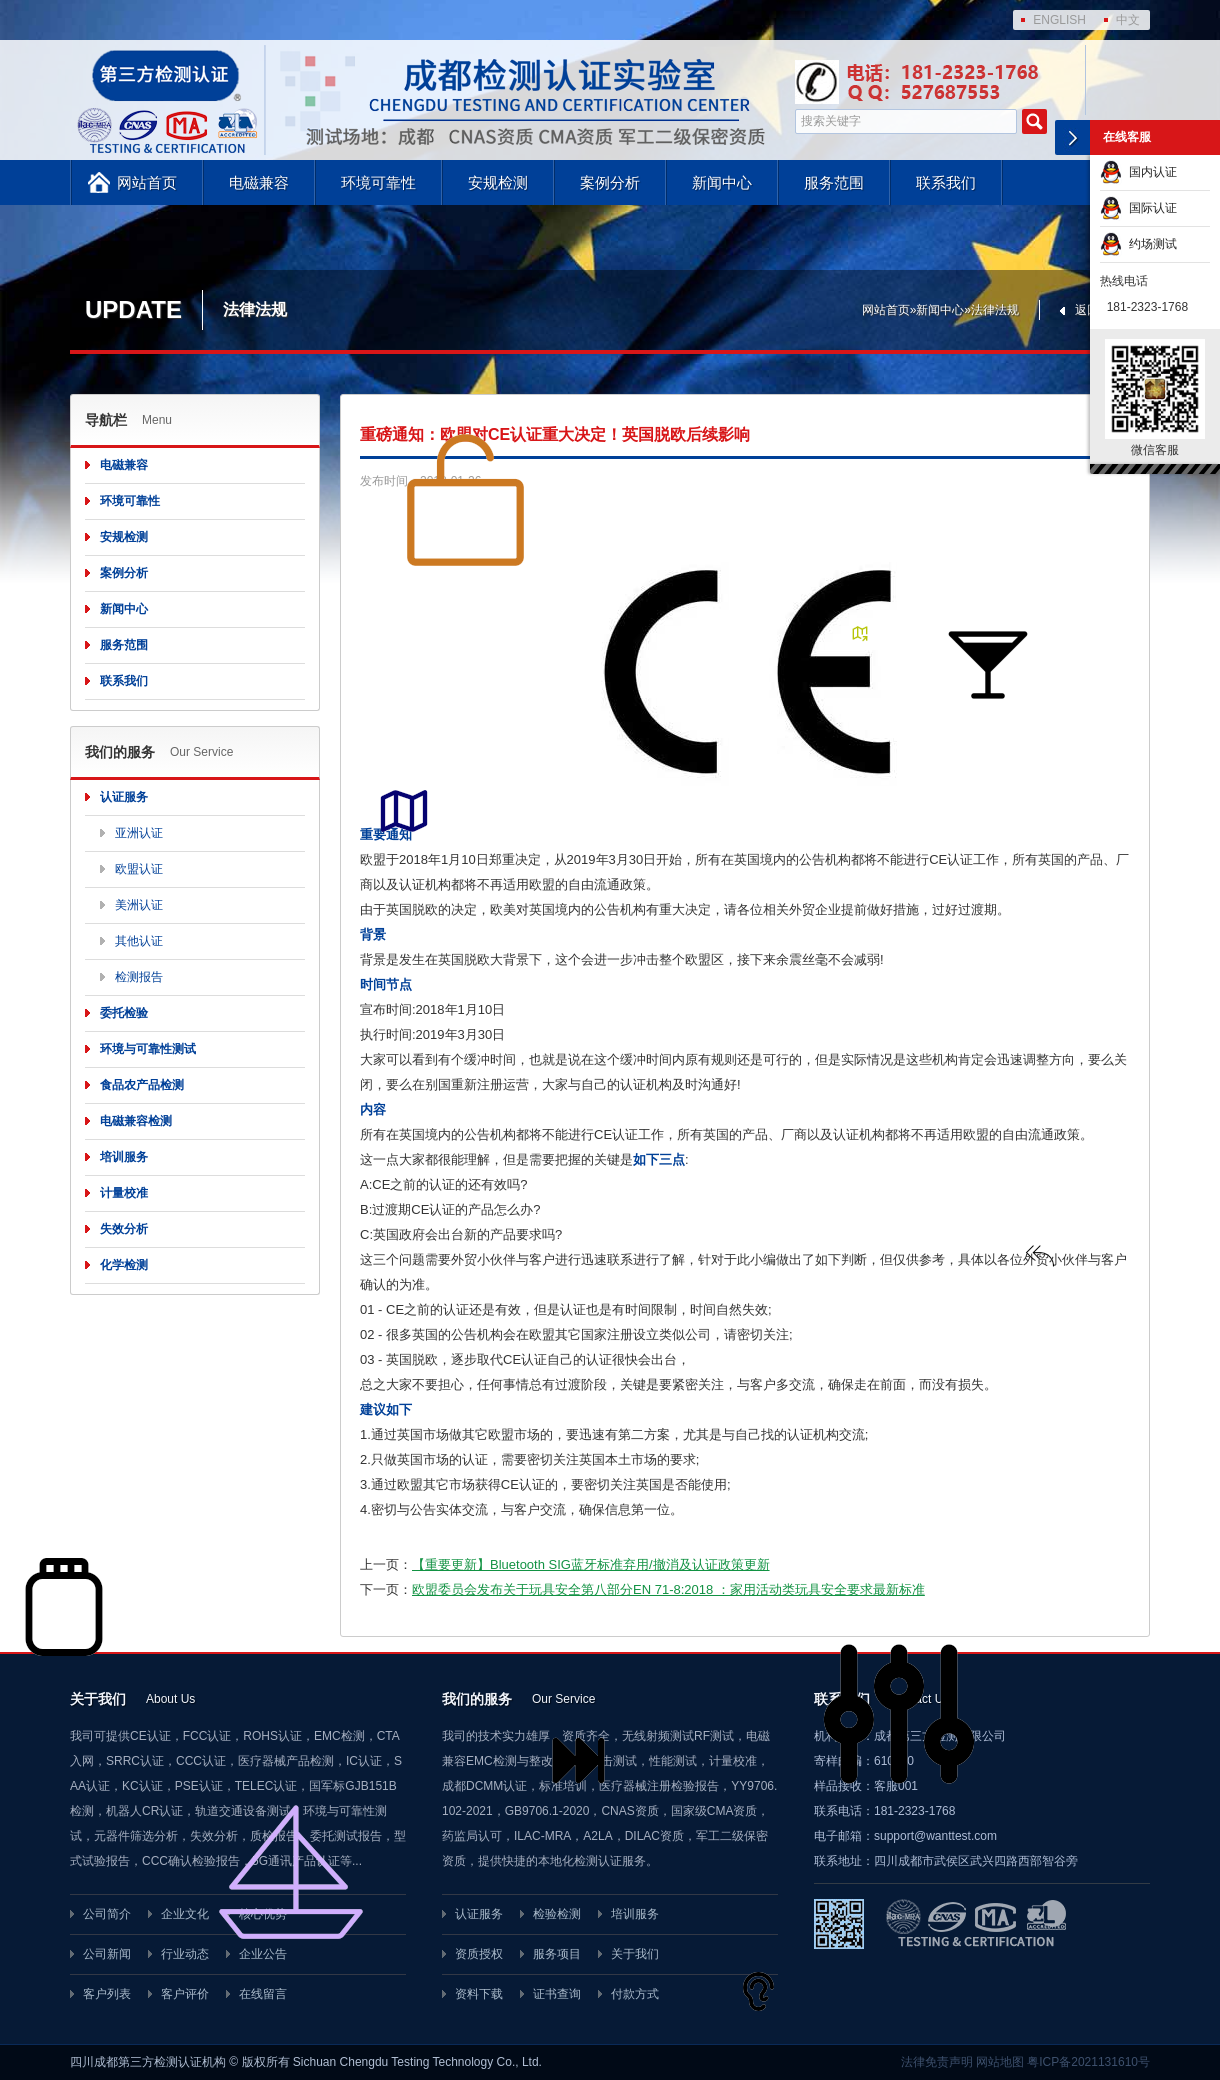 This screenshot has height=2080, width=1220. I want to click on view map or navigation, so click(404, 811).